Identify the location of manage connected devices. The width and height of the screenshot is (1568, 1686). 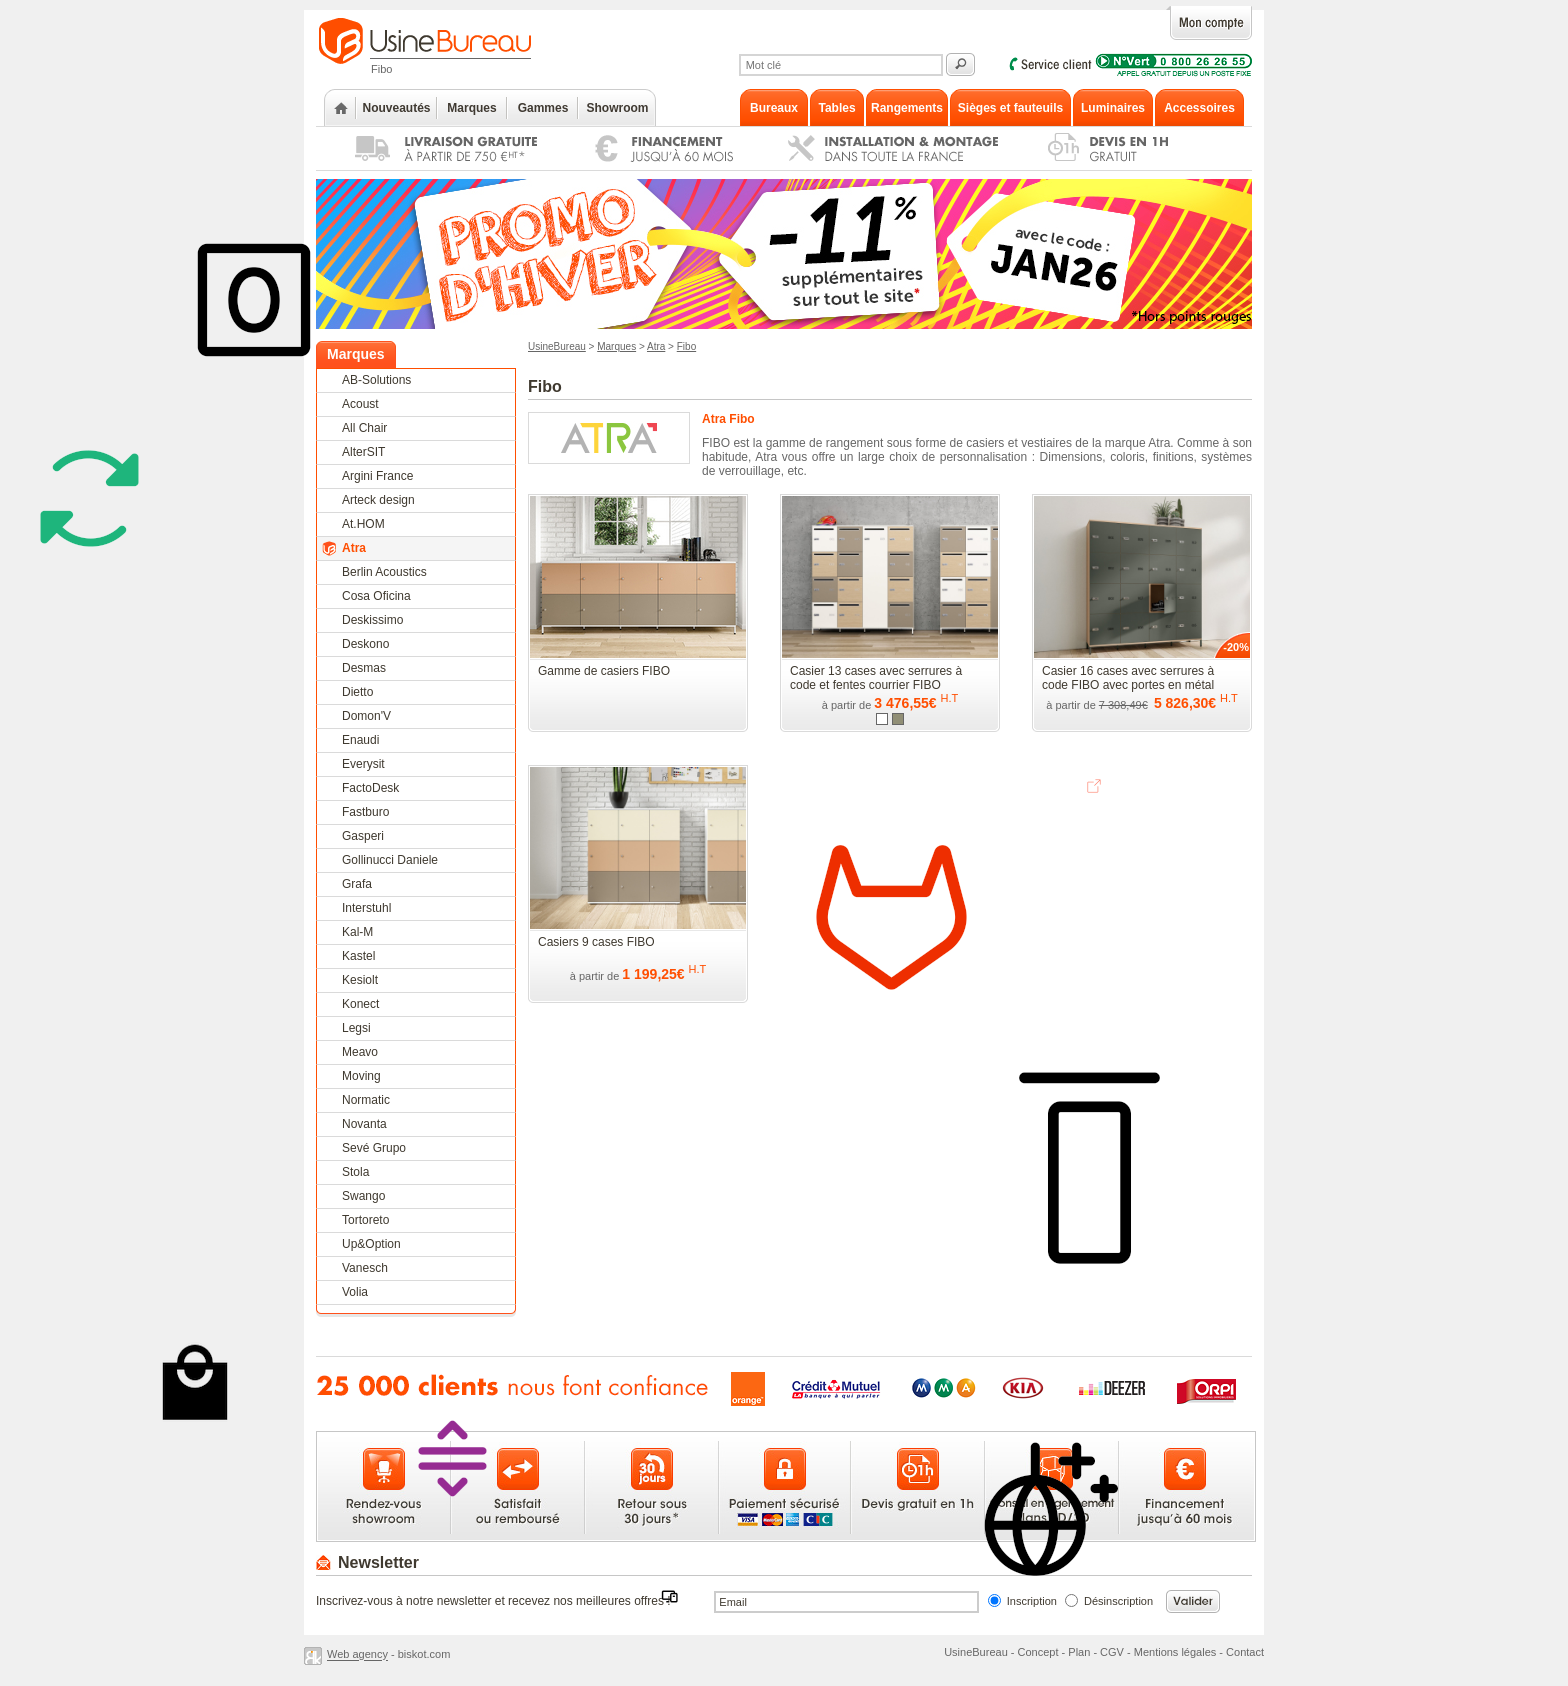
(669, 1596).